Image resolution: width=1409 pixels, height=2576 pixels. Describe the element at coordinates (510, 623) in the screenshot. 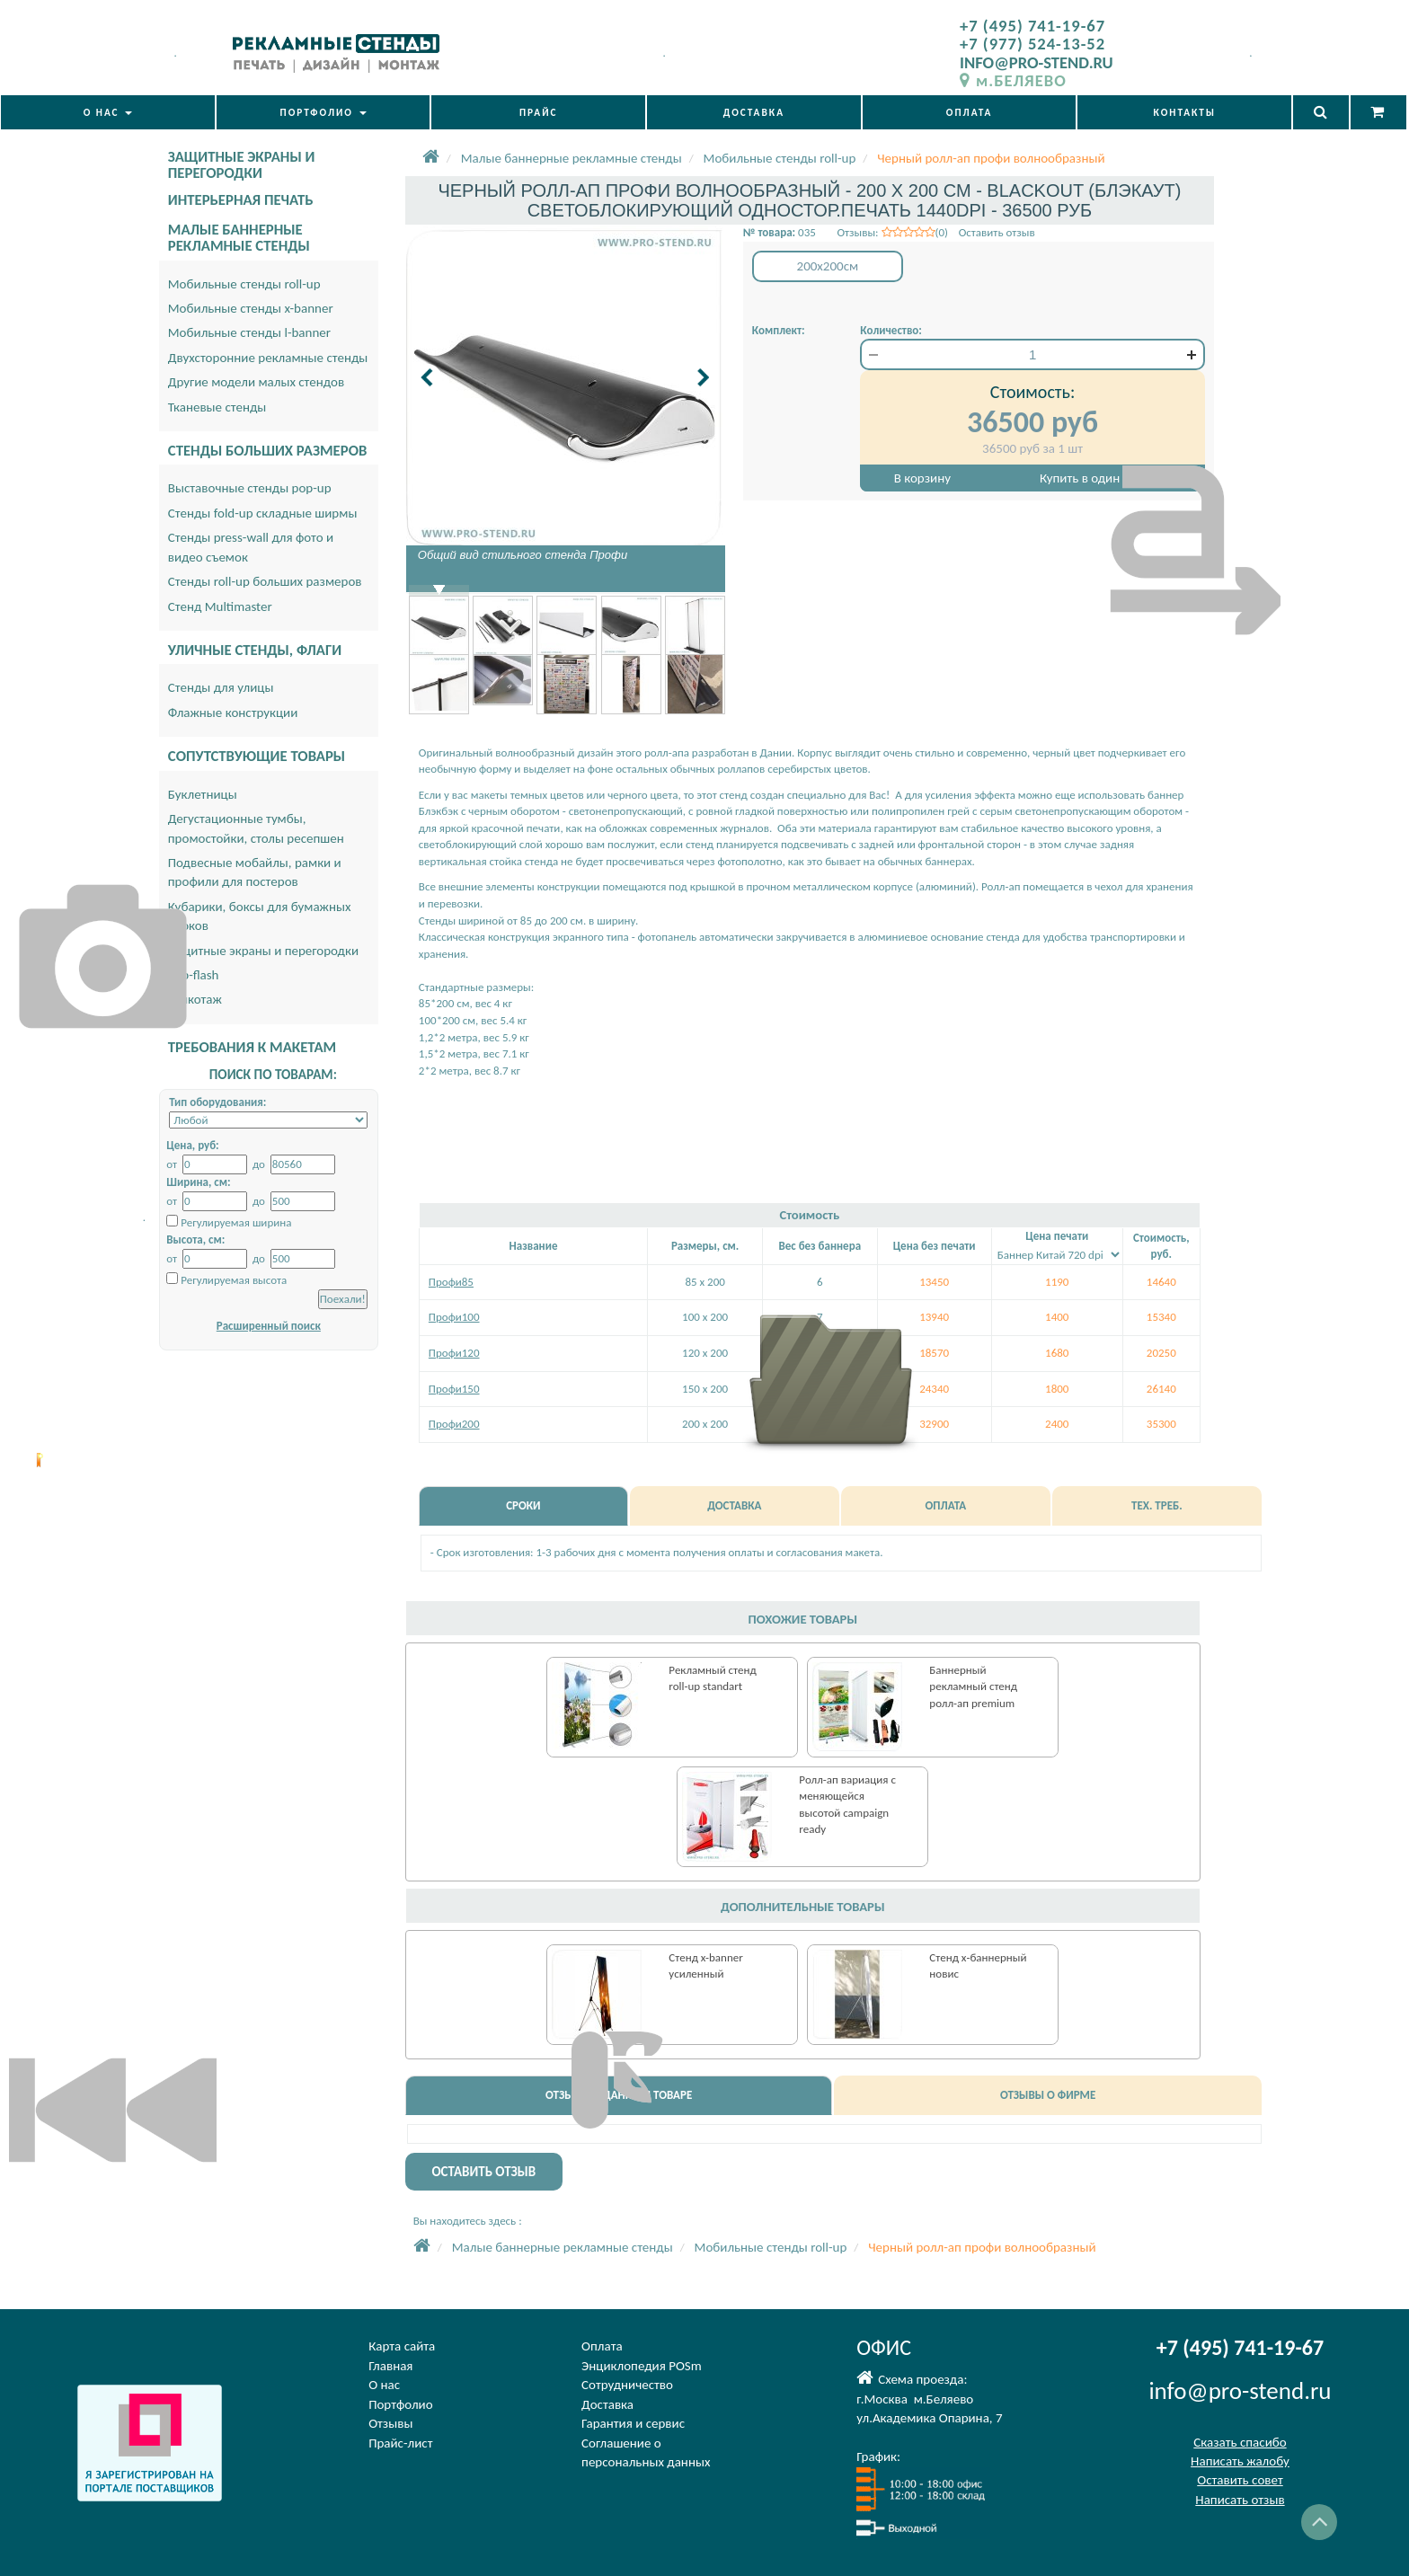

I see `scroll down or view more content` at that location.